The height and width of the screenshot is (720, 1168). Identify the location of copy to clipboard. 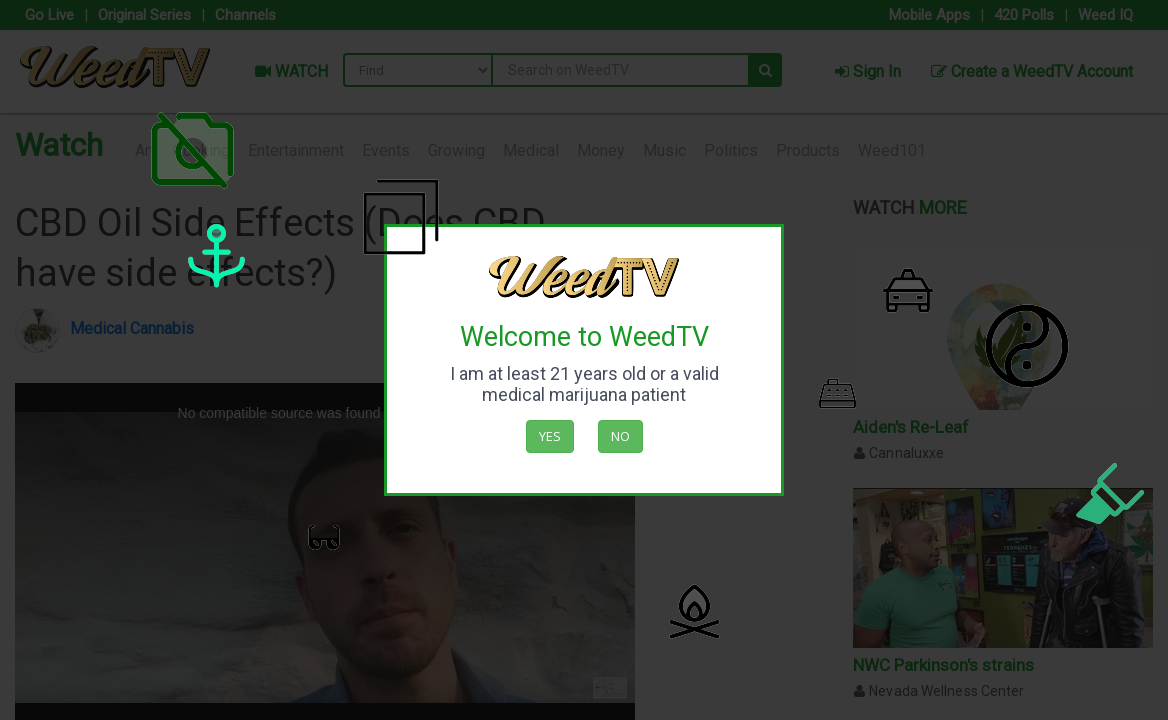
(401, 217).